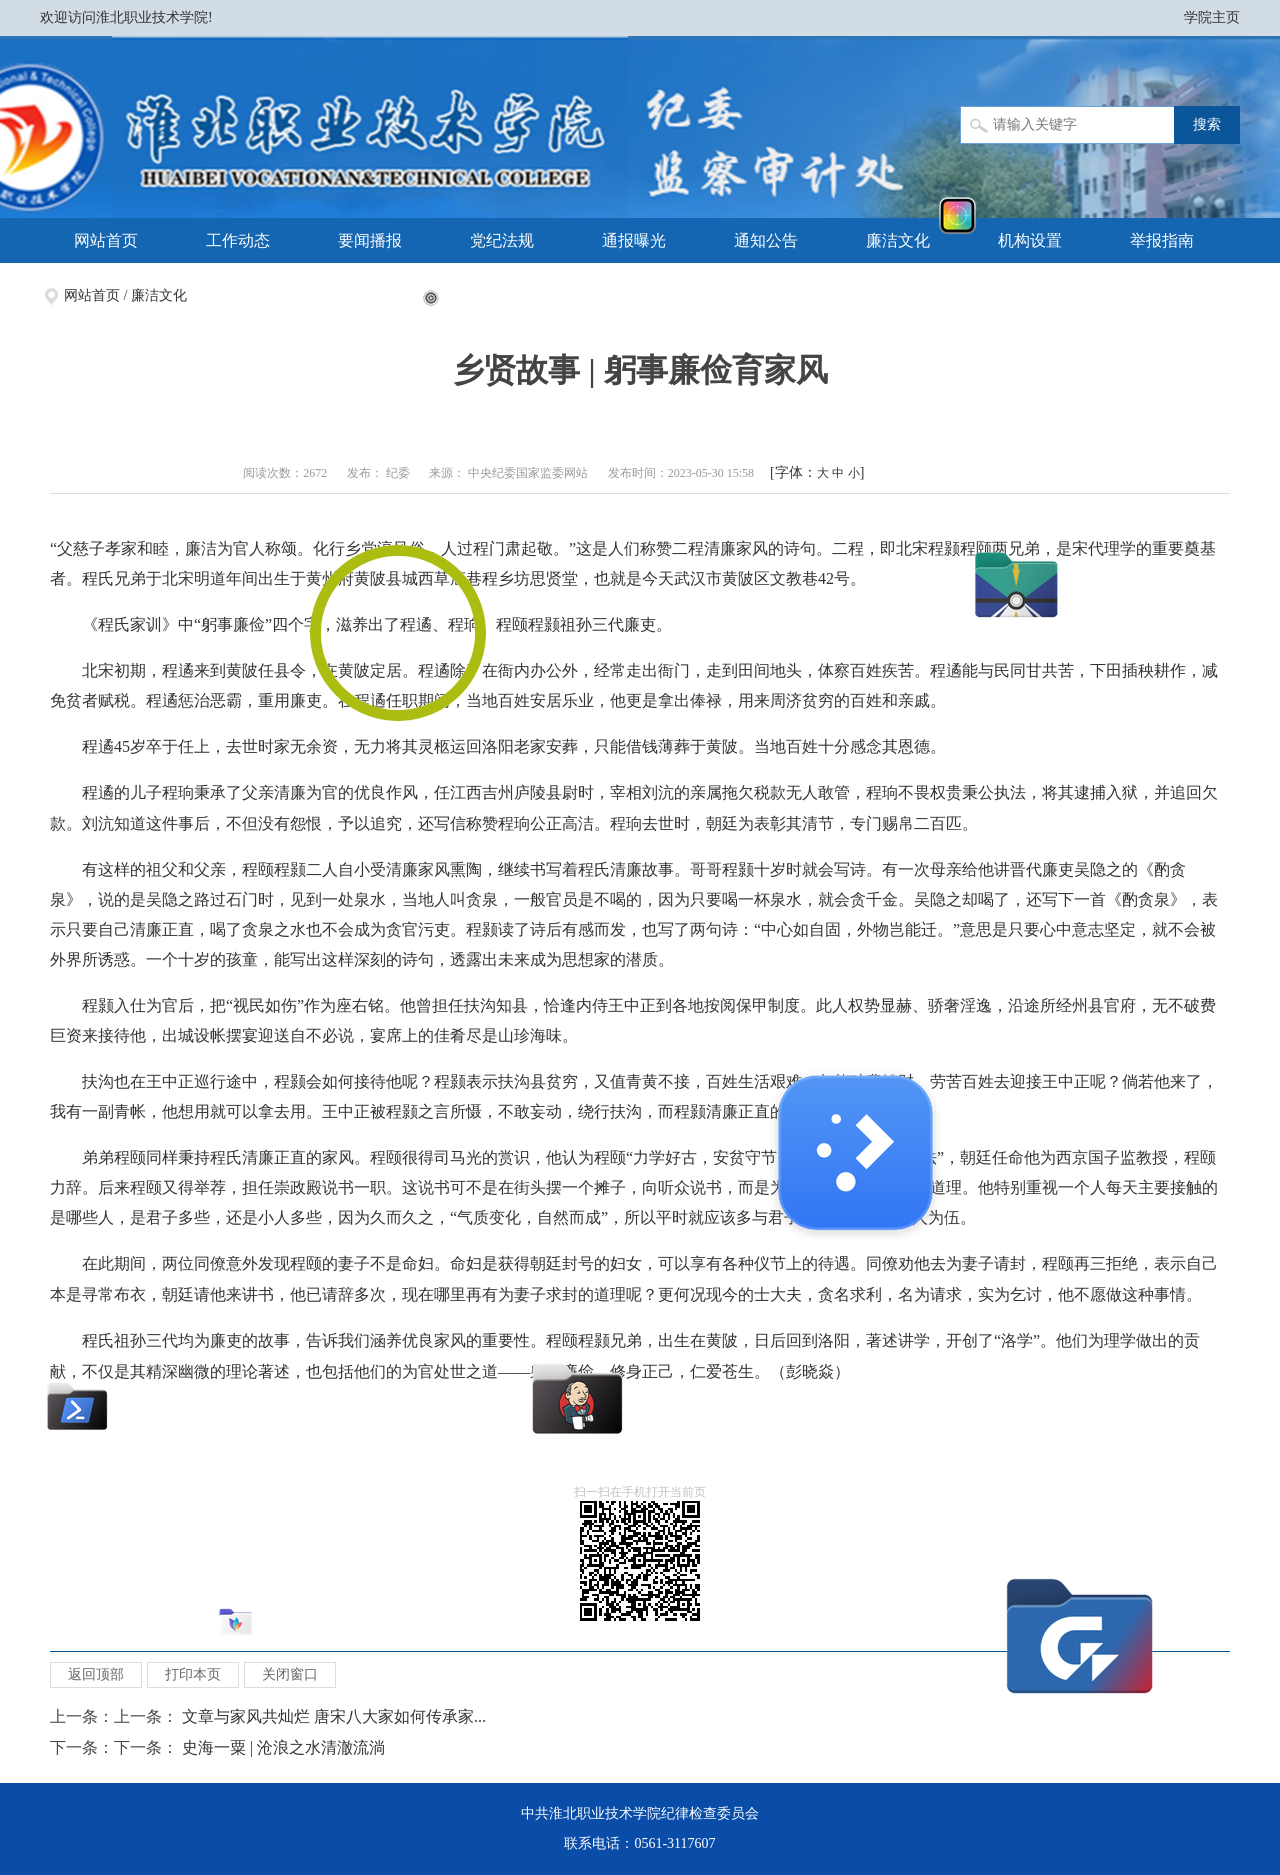 The image size is (1280, 1875). What do you see at coordinates (577, 1401) in the screenshot?
I see `open jenkins CI/CD project folder` at bounding box center [577, 1401].